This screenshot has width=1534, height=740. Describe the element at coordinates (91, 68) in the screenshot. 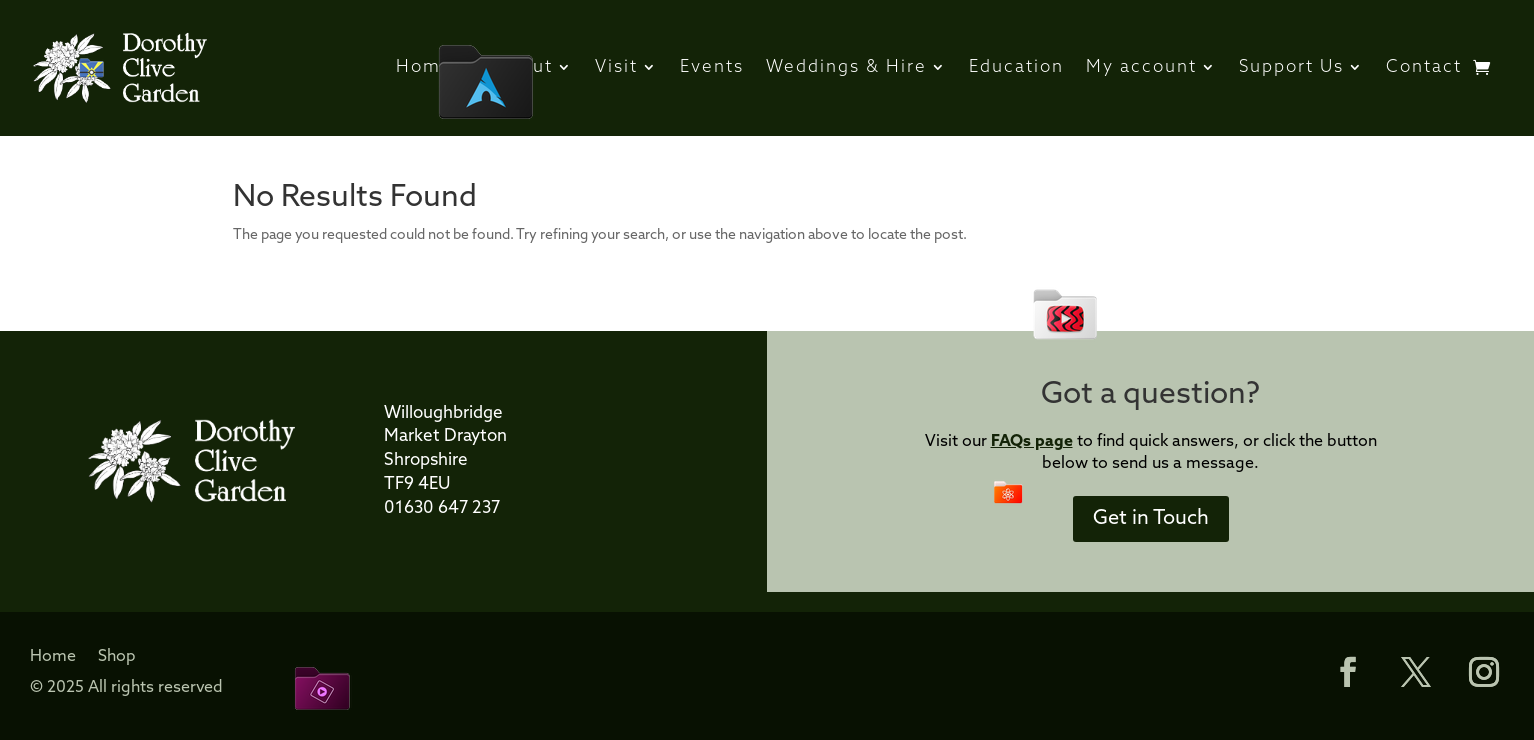

I see `open pokémon quick ball themed folder` at that location.